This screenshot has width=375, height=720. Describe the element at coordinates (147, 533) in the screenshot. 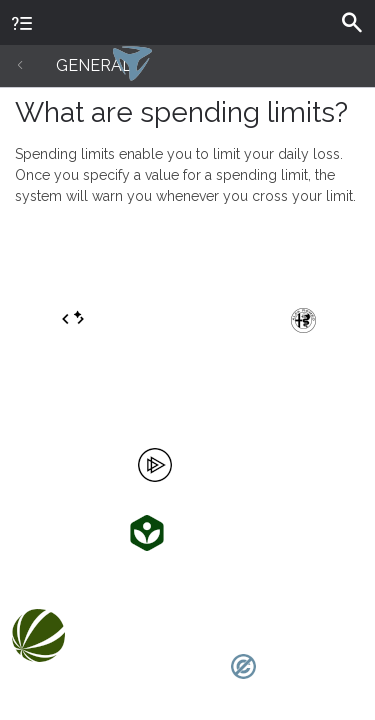

I see `open Khan Academy app` at that location.